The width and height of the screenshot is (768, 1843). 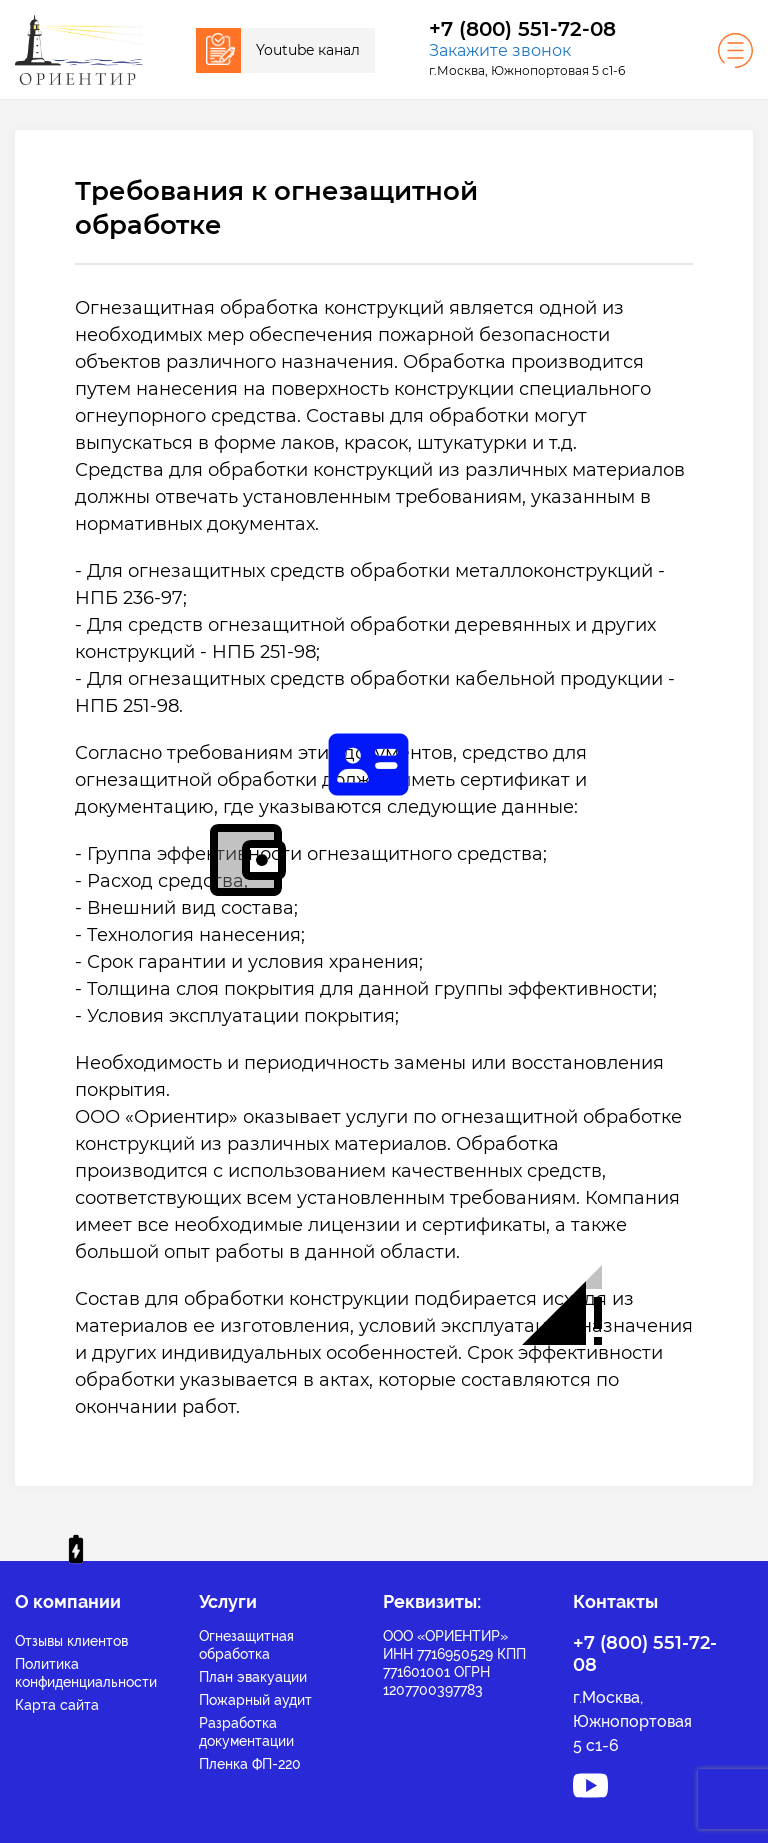 What do you see at coordinates (76, 1549) in the screenshot?
I see `indicates battery is fully charged while connected to power` at bounding box center [76, 1549].